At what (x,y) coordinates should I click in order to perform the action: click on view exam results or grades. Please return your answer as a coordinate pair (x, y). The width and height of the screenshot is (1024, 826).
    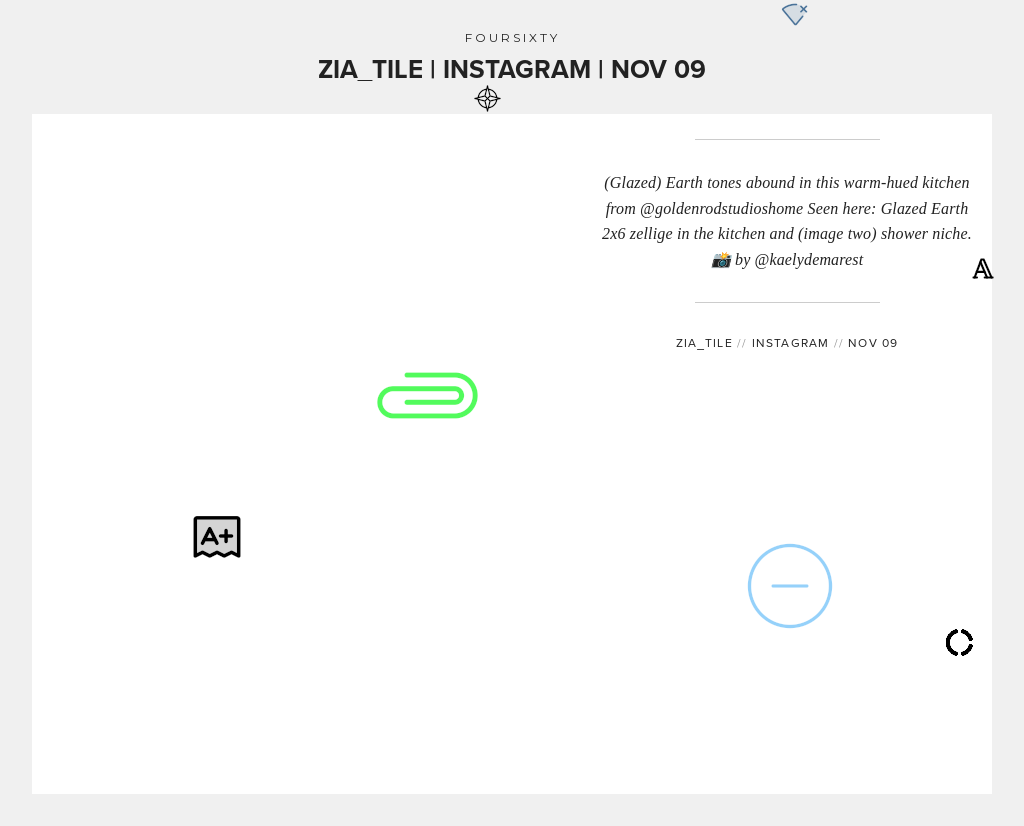
    Looking at the image, I should click on (217, 536).